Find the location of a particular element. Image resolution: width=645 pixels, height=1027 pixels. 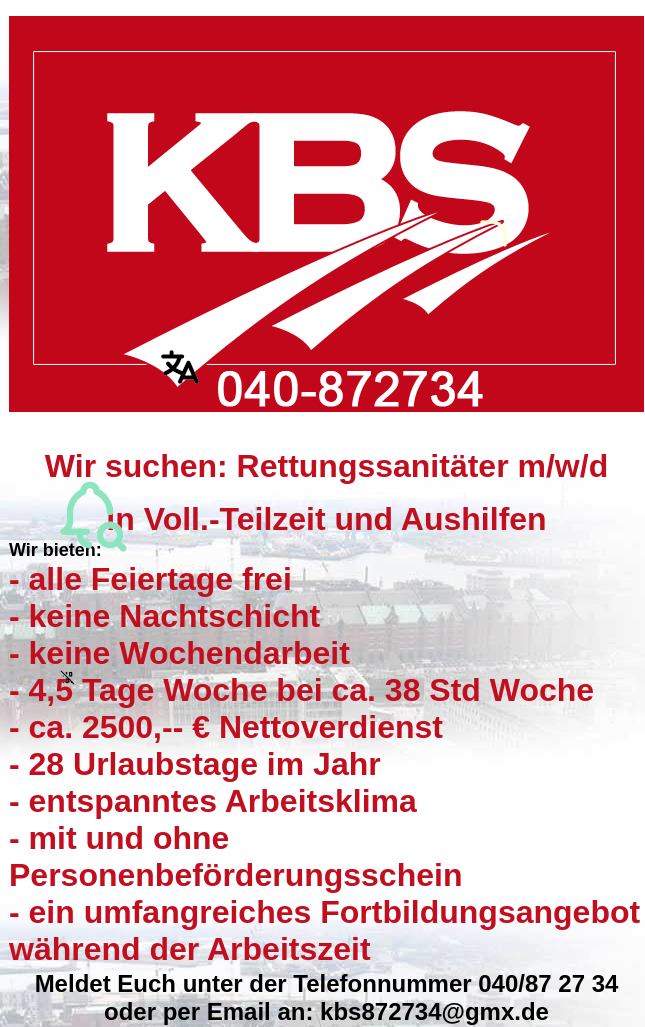

binary data or code view is disabled is located at coordinates (67, 677).